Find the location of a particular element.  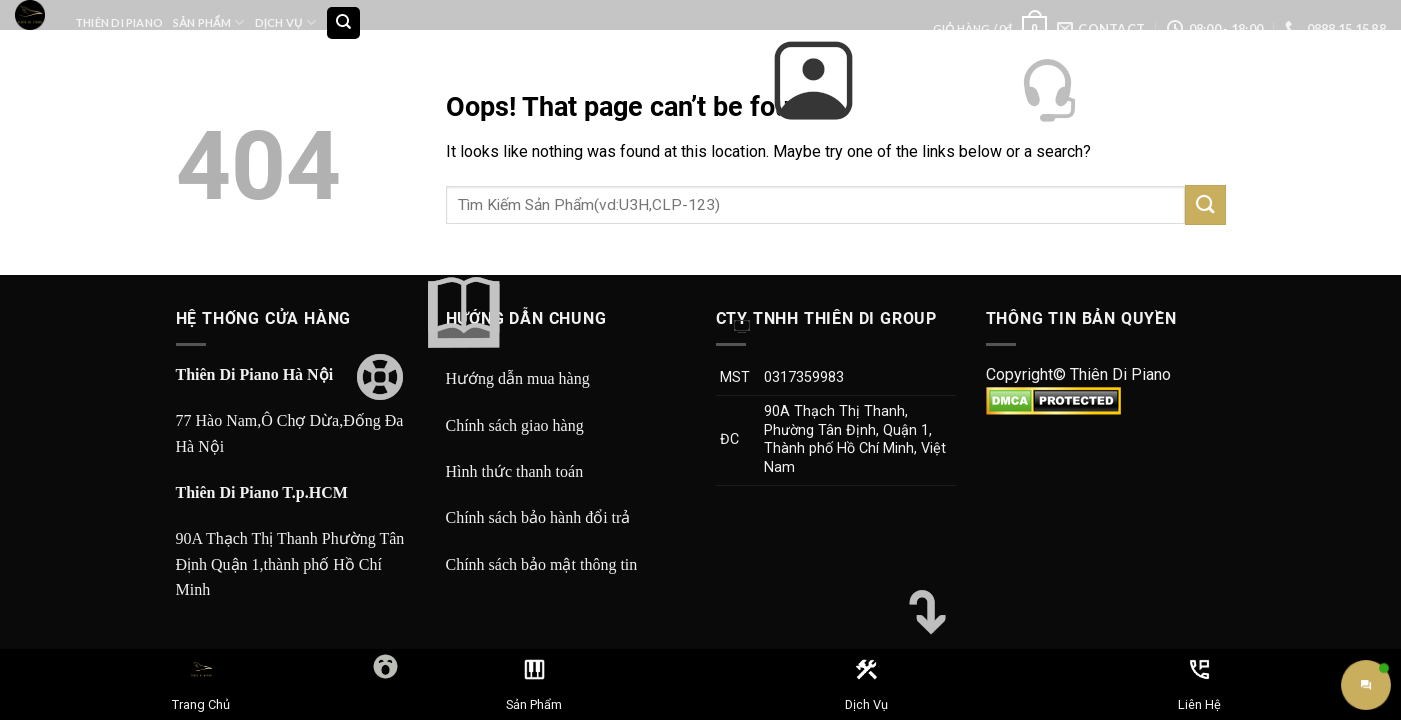

configure login screen settings is located at coordinates (813, 80).